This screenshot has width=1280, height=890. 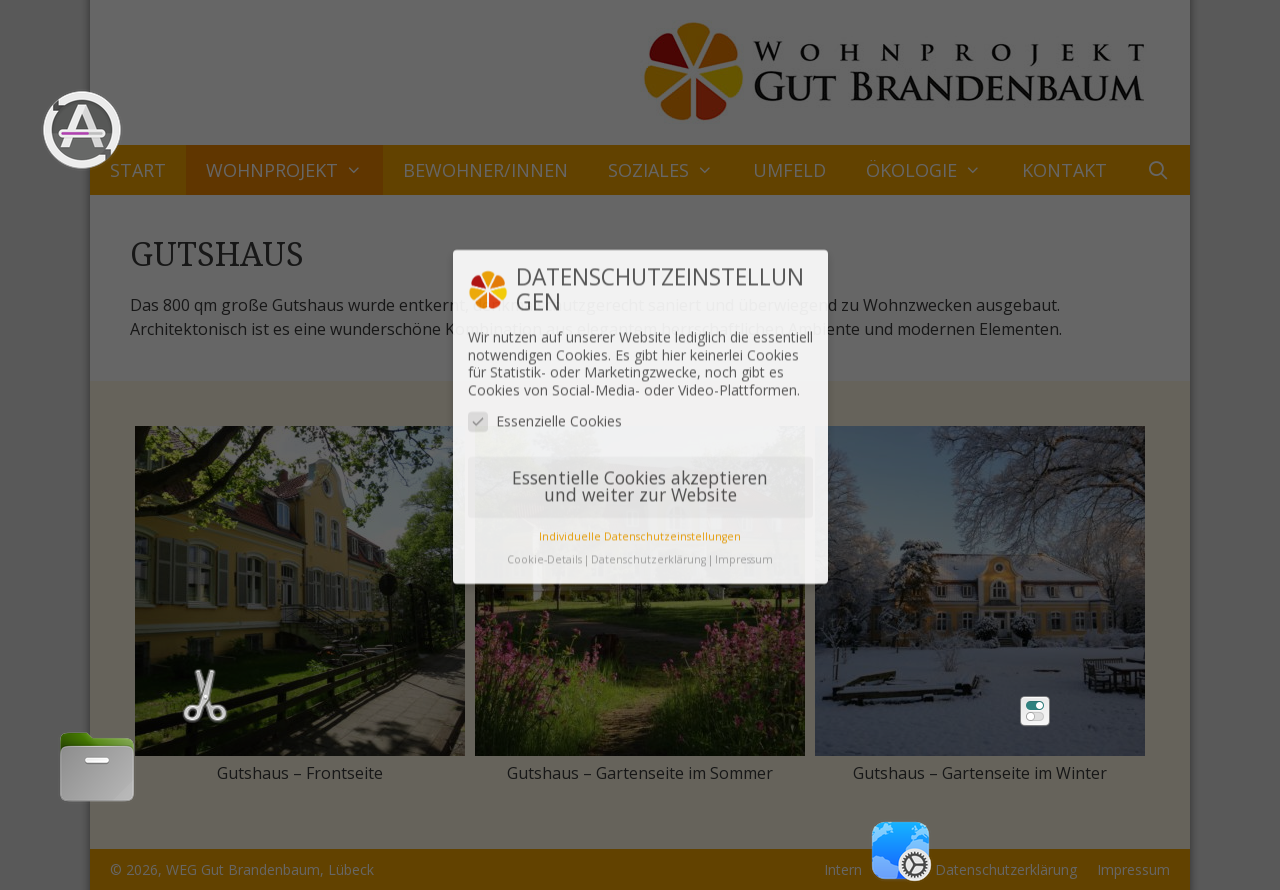 What do you see at coordinates (97, 767) in the screenshot?
I see `open the nautilus file manager` at bounding box center [97, 767].